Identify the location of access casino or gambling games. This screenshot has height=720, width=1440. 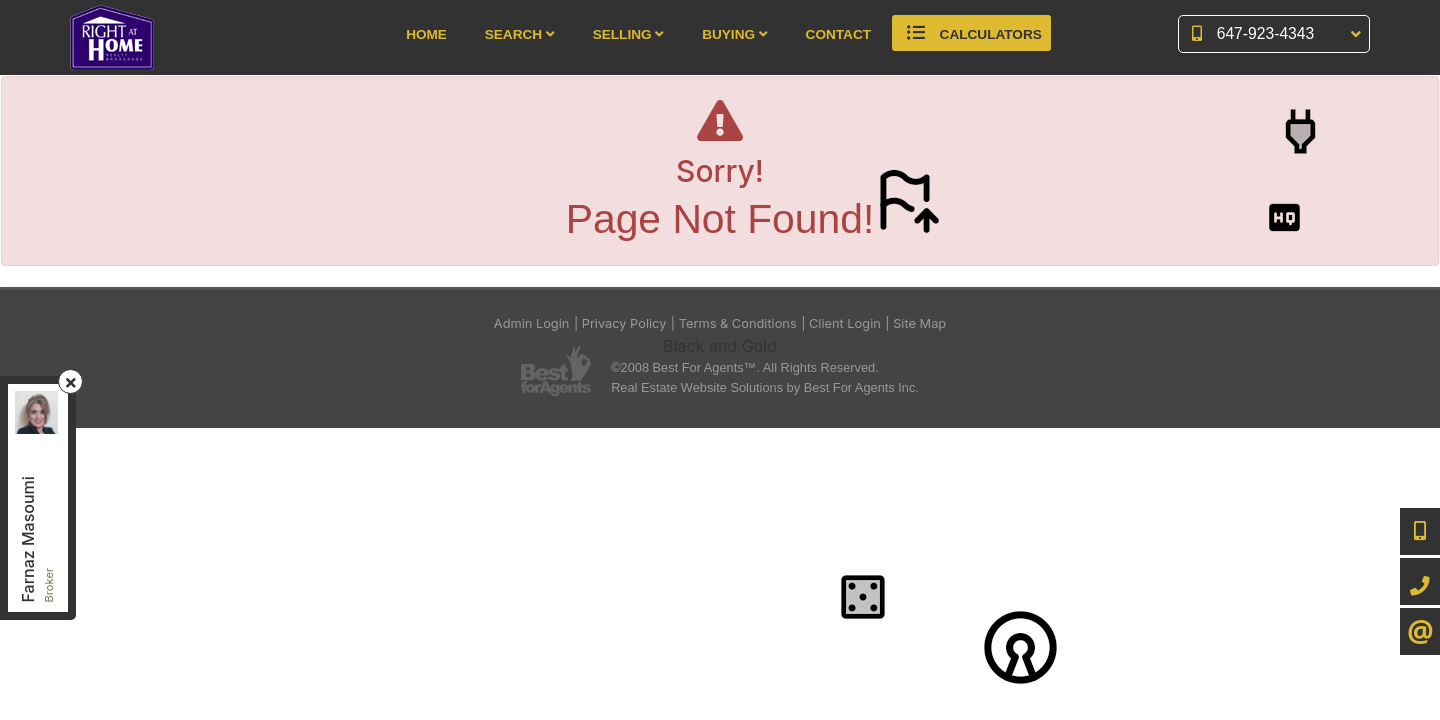
(863, 597).